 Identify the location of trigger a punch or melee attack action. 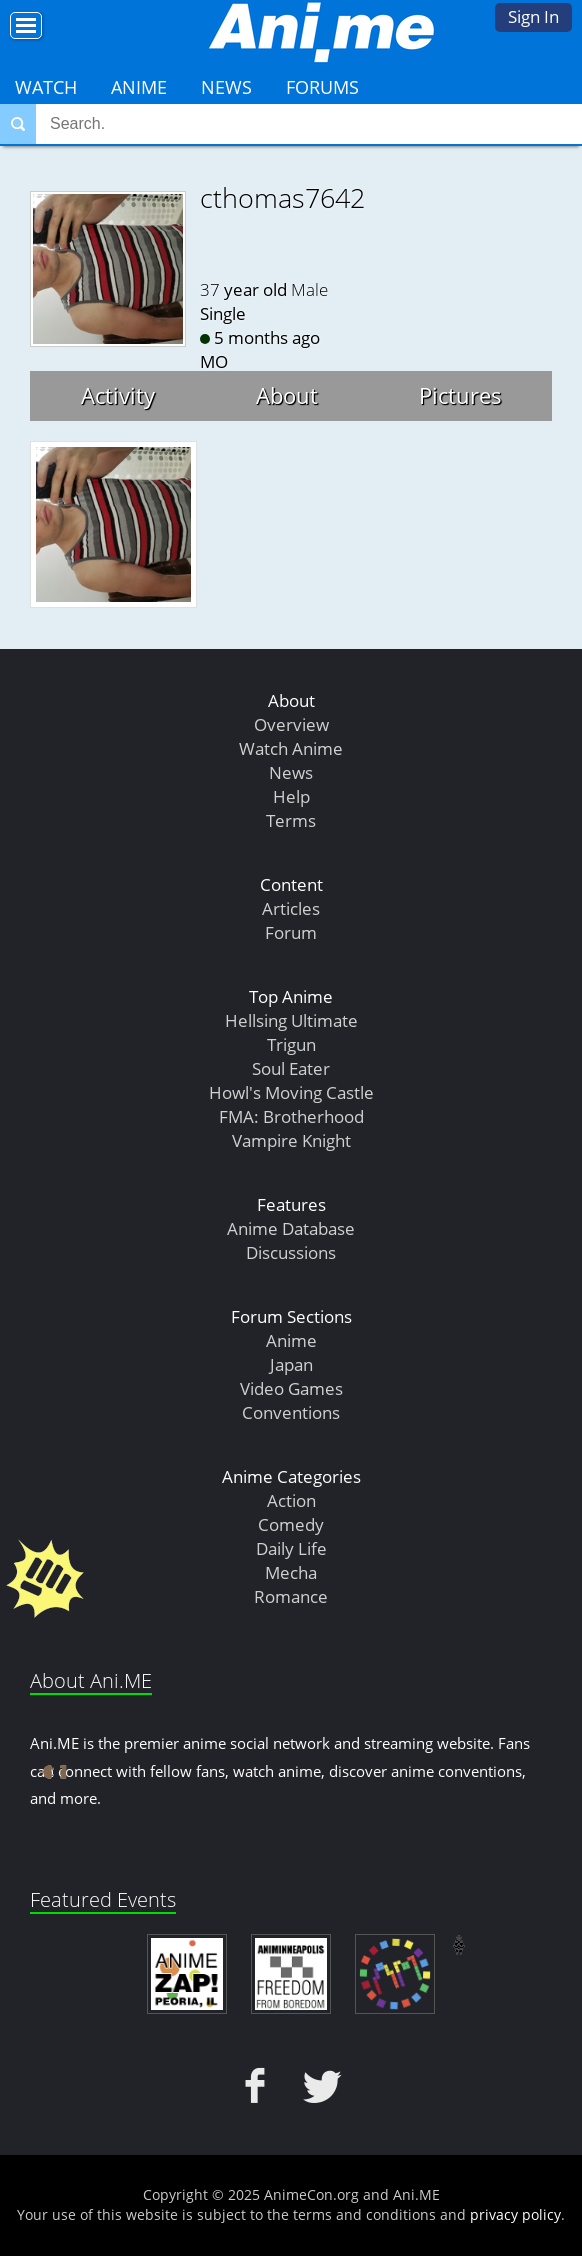
(45, 1577).